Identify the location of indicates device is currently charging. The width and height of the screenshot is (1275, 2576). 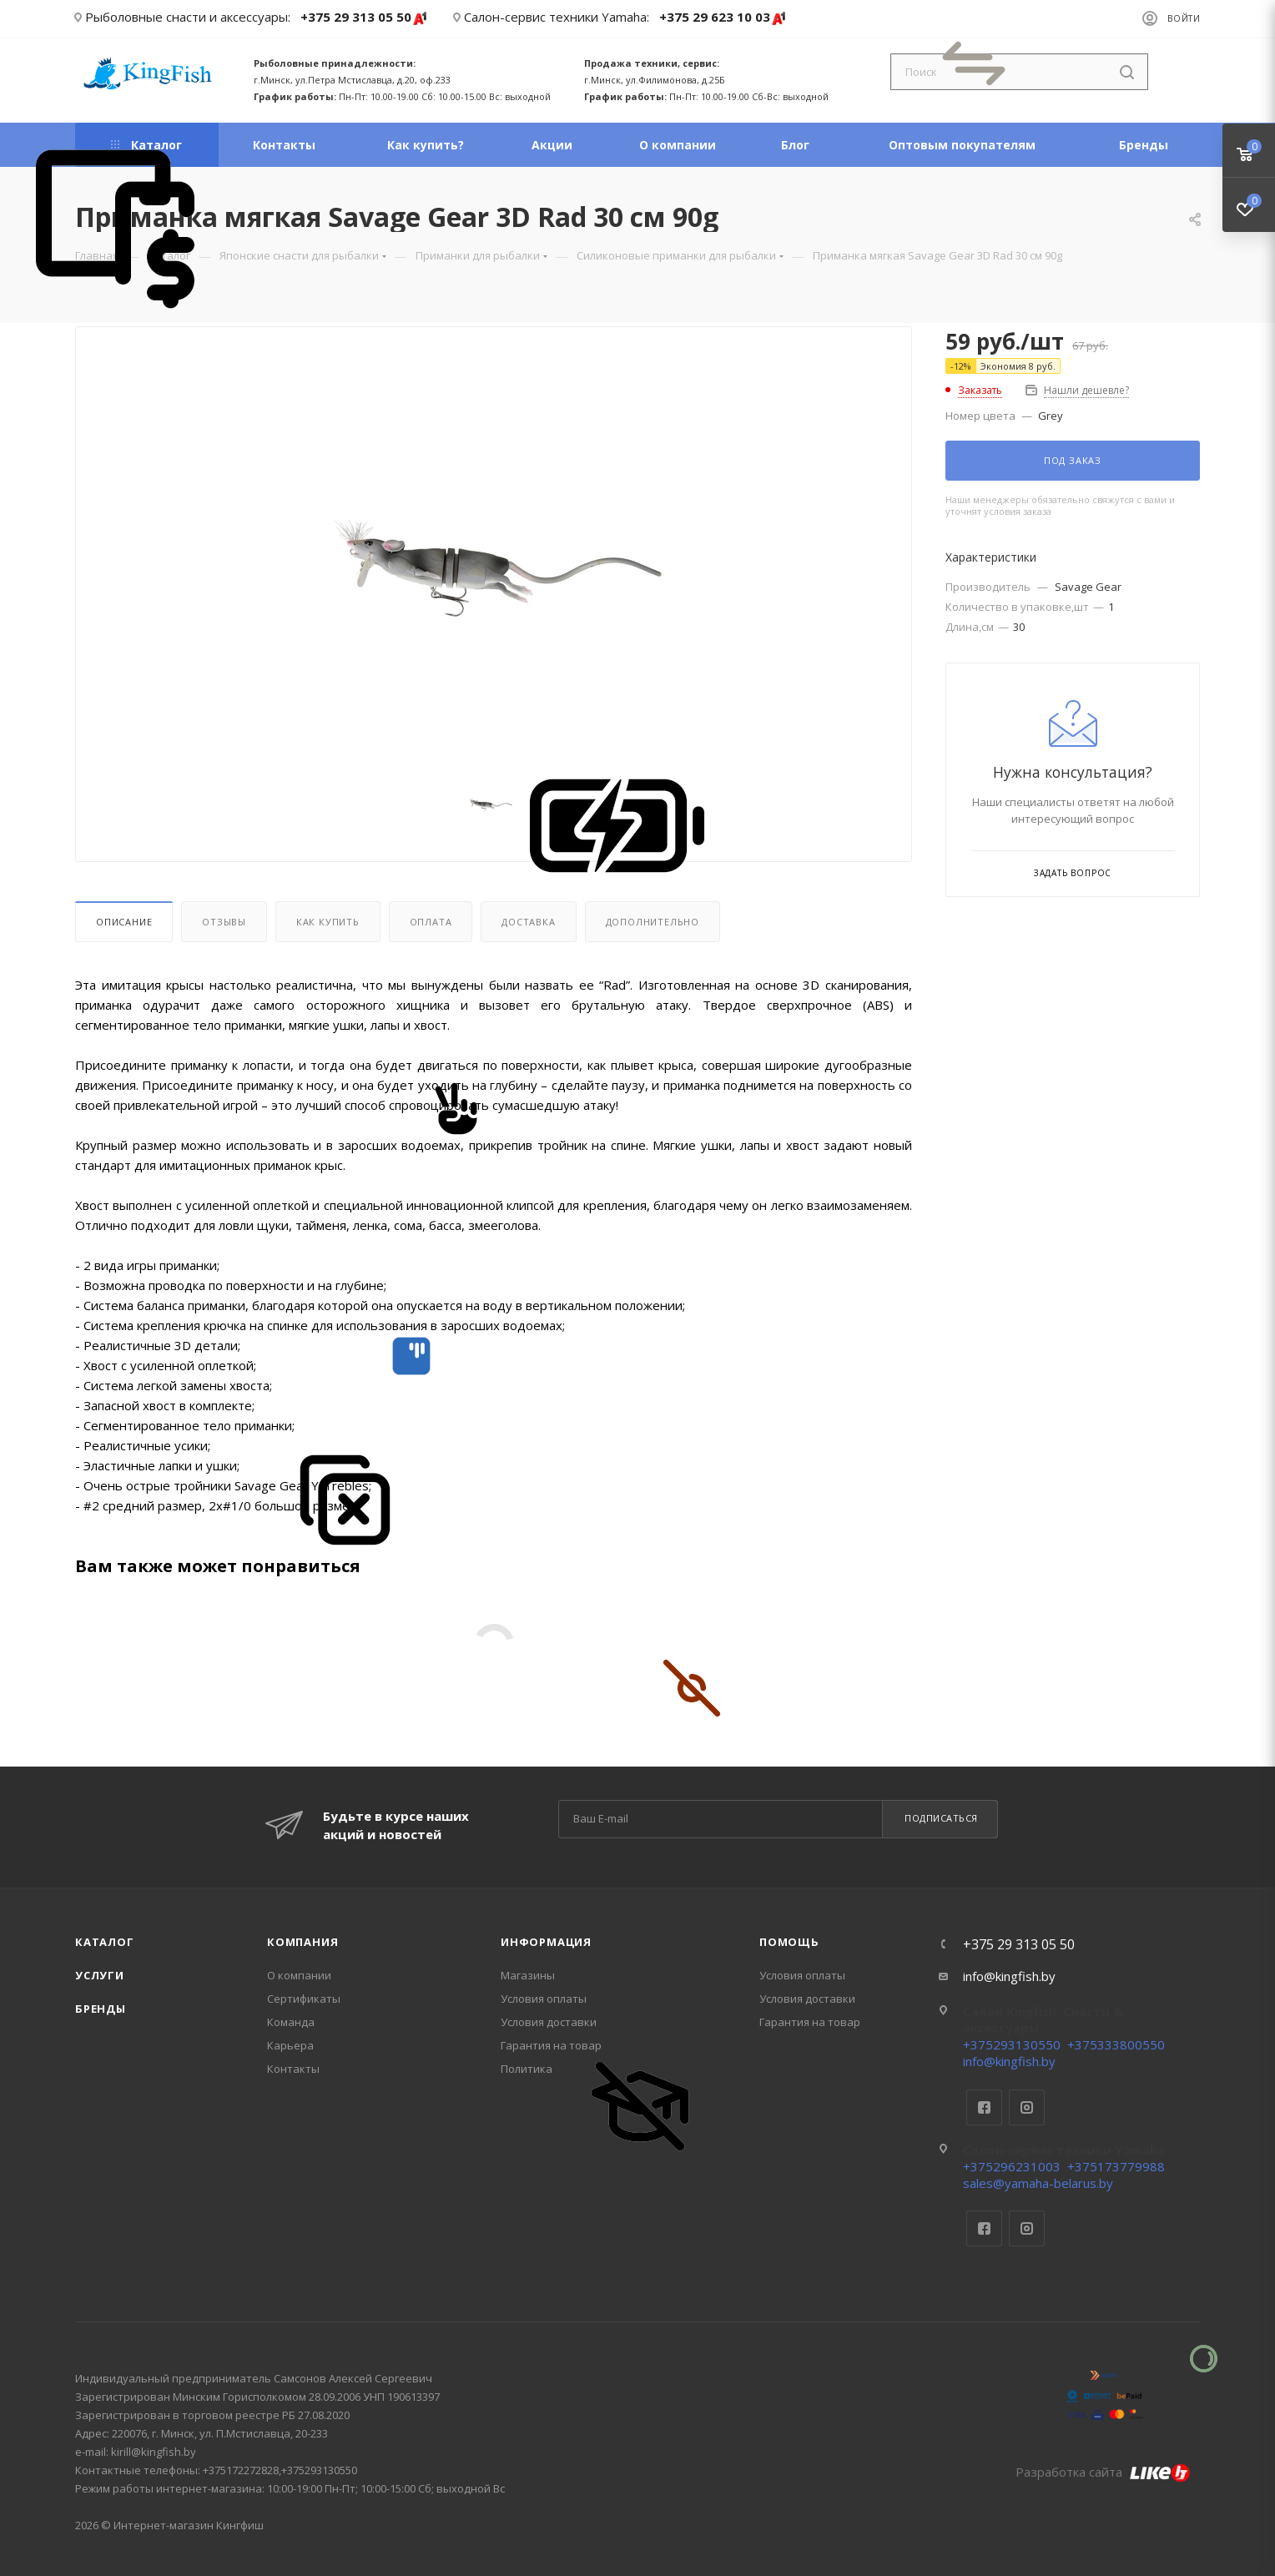
(617, 825).